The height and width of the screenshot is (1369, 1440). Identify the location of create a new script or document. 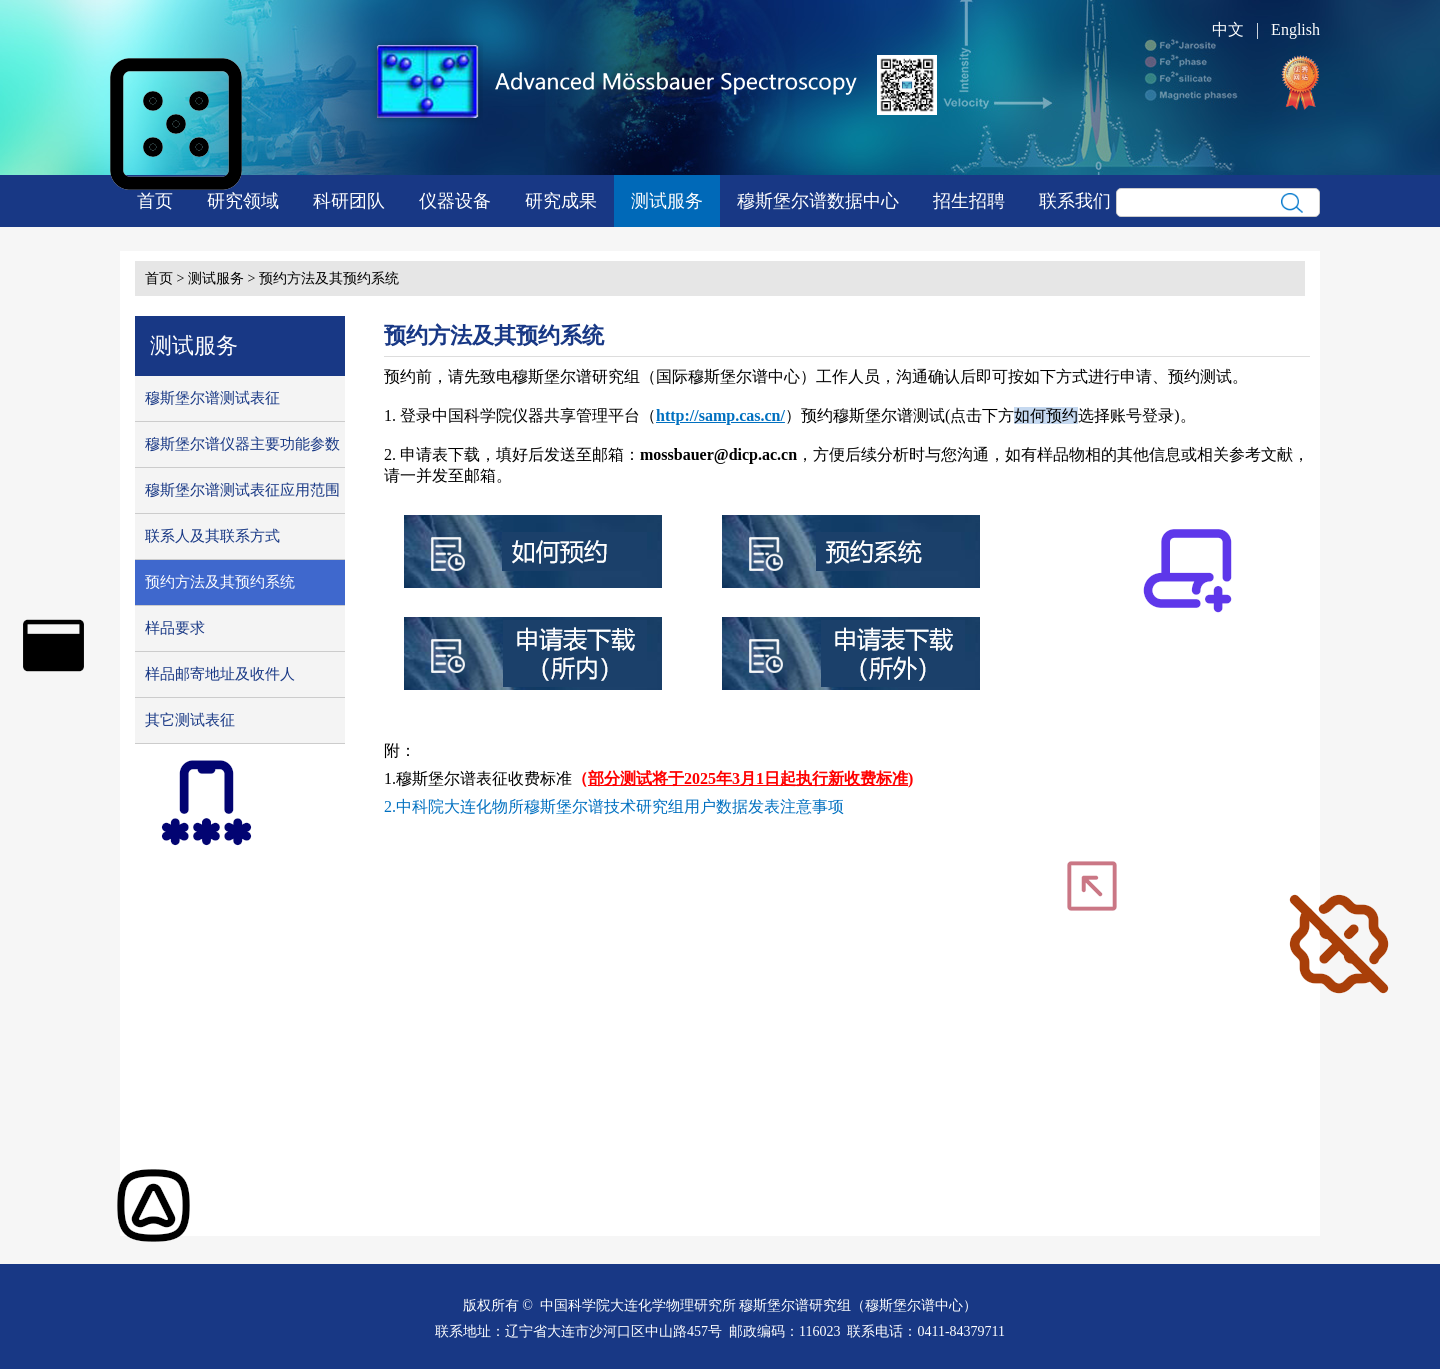
(1187, 568).